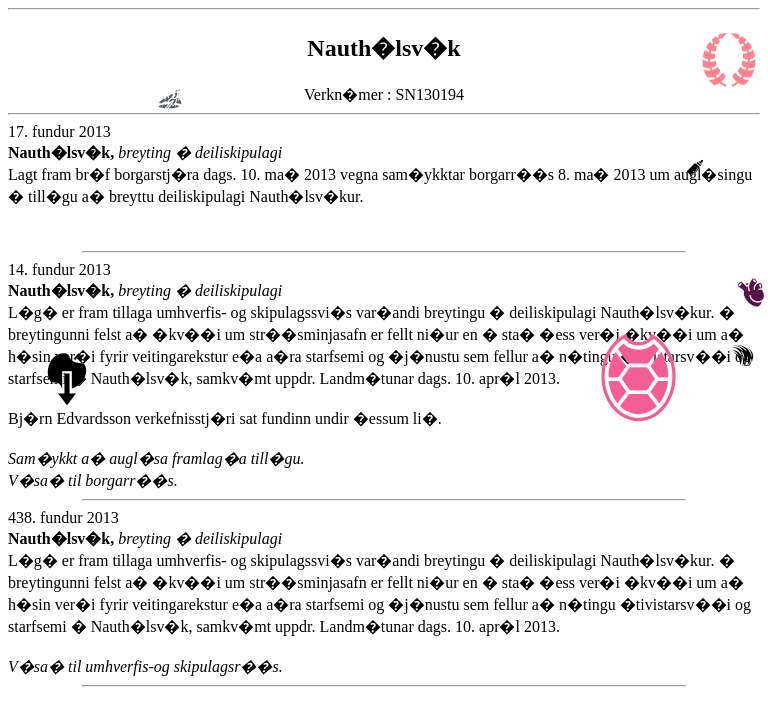 The height and width of the screenshot is (720, 768). I want to click on equip turtle shell armor or shield, so click(637, 377).